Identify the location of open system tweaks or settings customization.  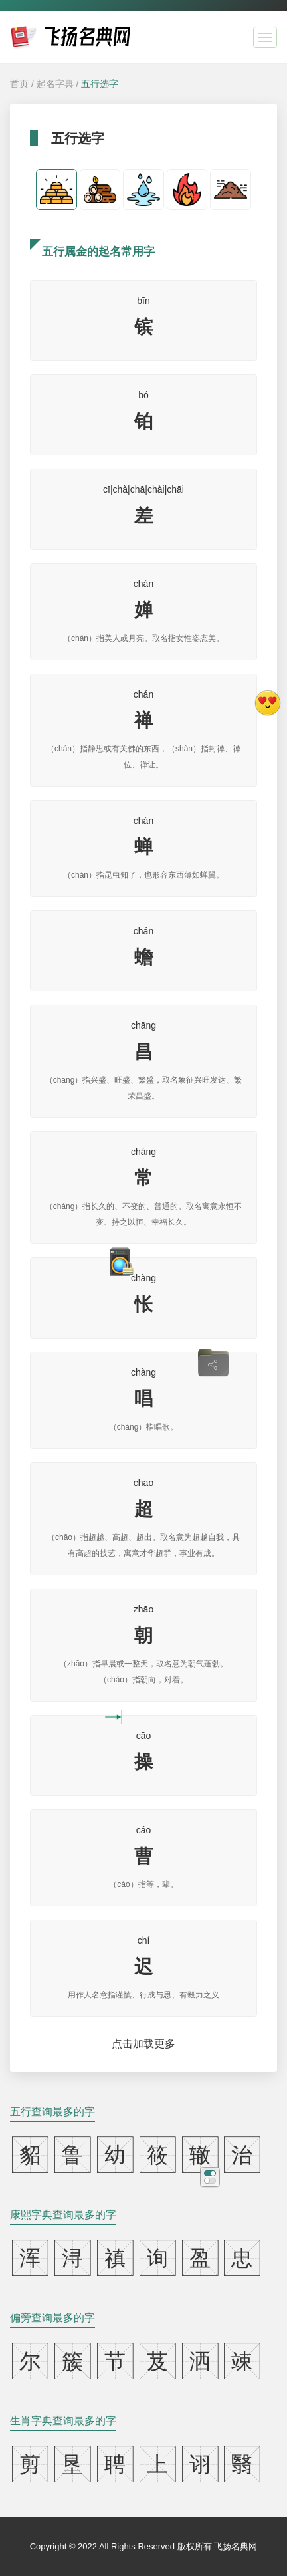
(210, 2177).